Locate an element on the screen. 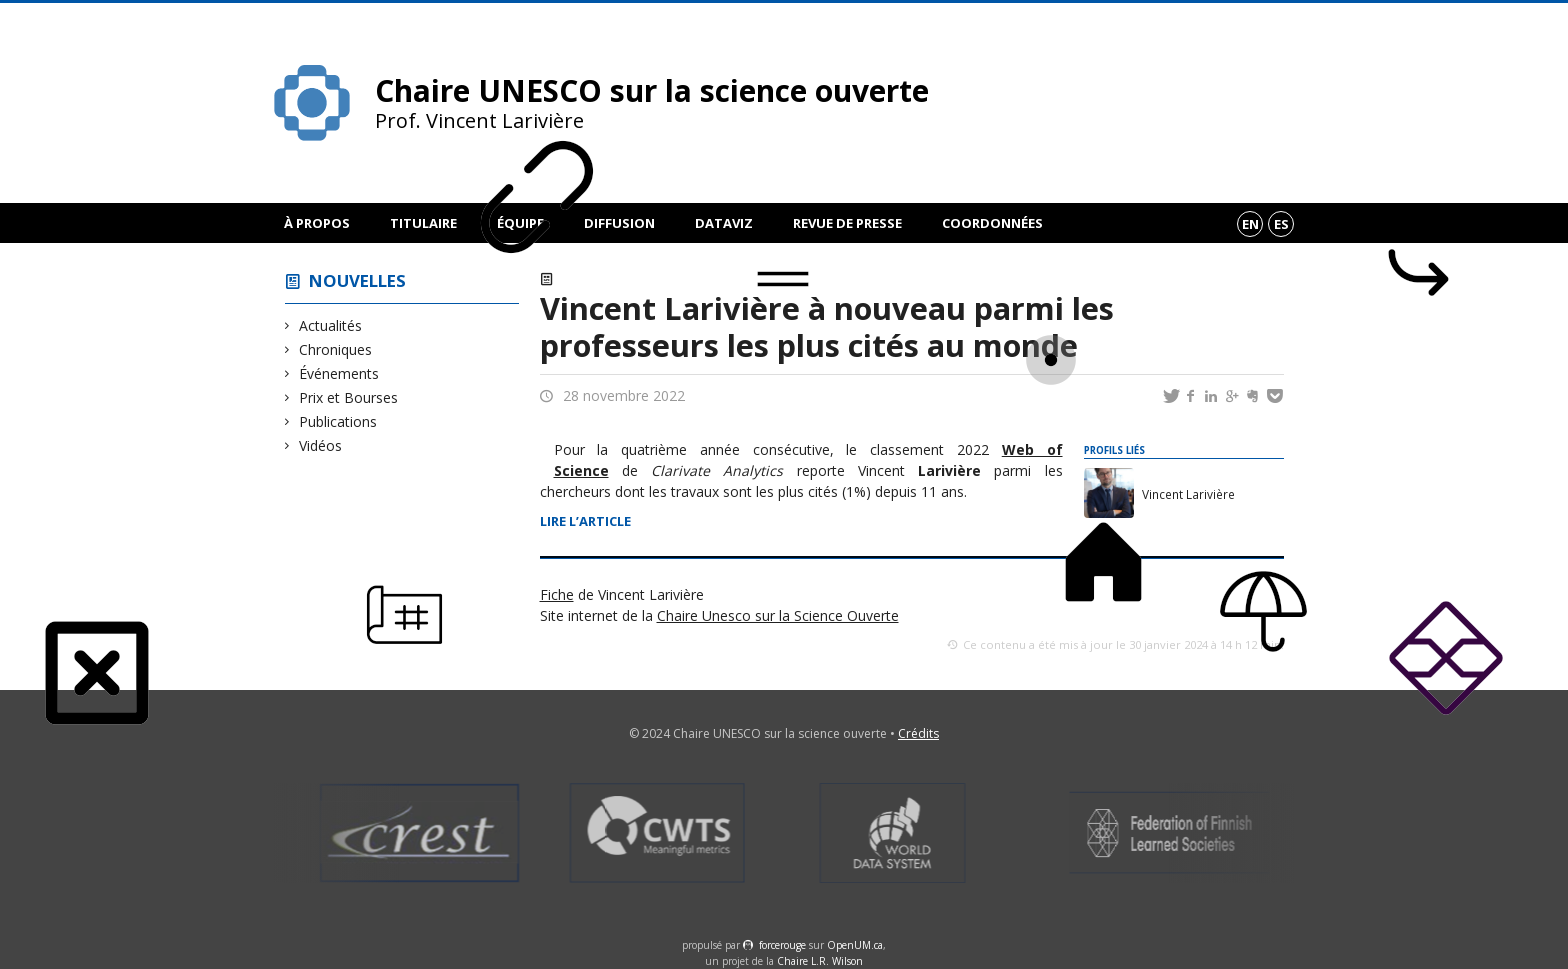 This screenshot has height=969, width=1568. view project blueprints or schematics is located at coordinates (404, 617).